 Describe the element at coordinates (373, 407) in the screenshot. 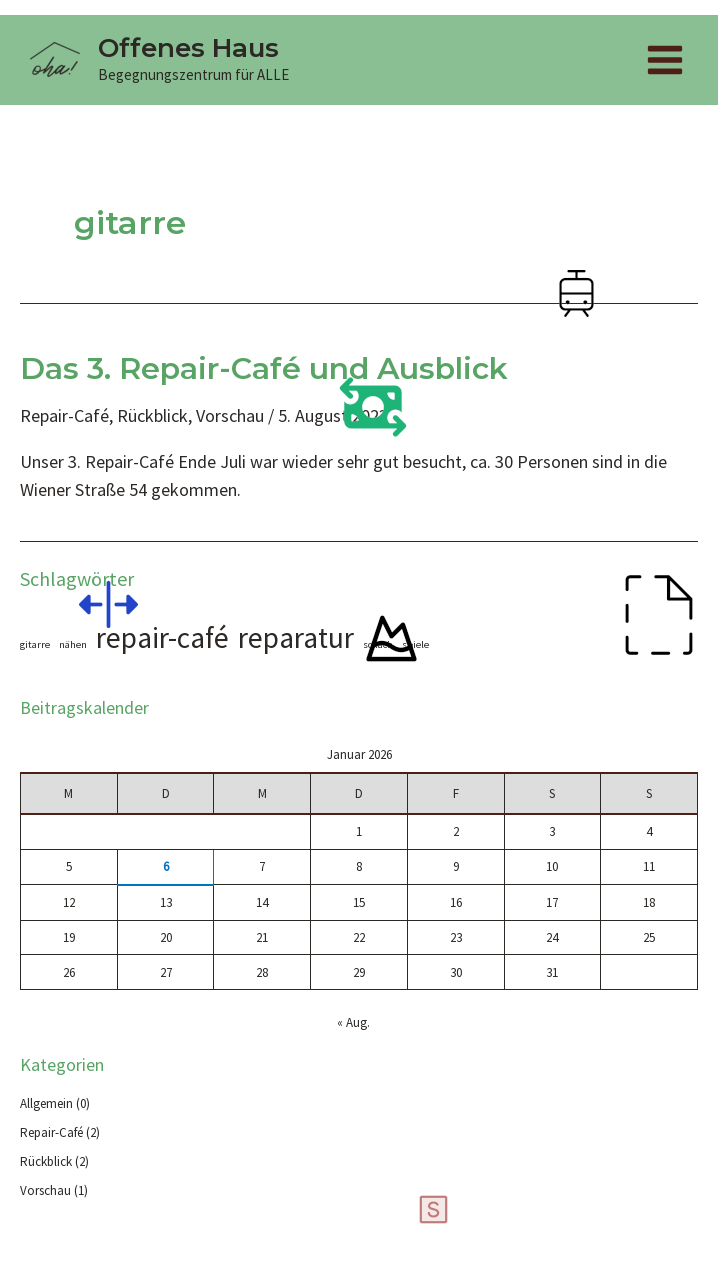

I see `transfer money between accounts` at that location.